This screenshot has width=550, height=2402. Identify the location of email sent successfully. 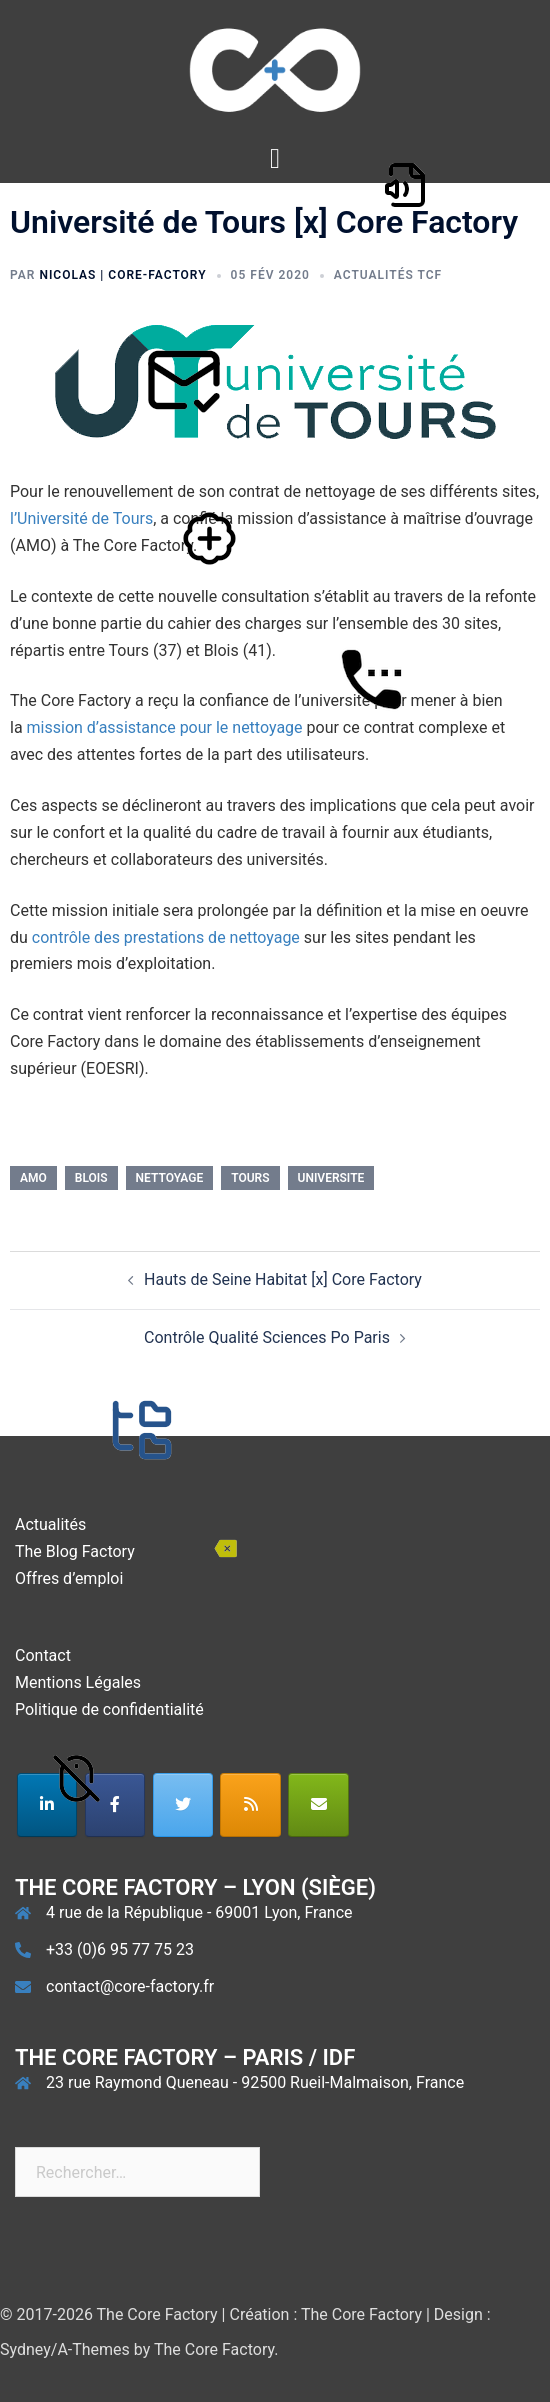
(184, 380).